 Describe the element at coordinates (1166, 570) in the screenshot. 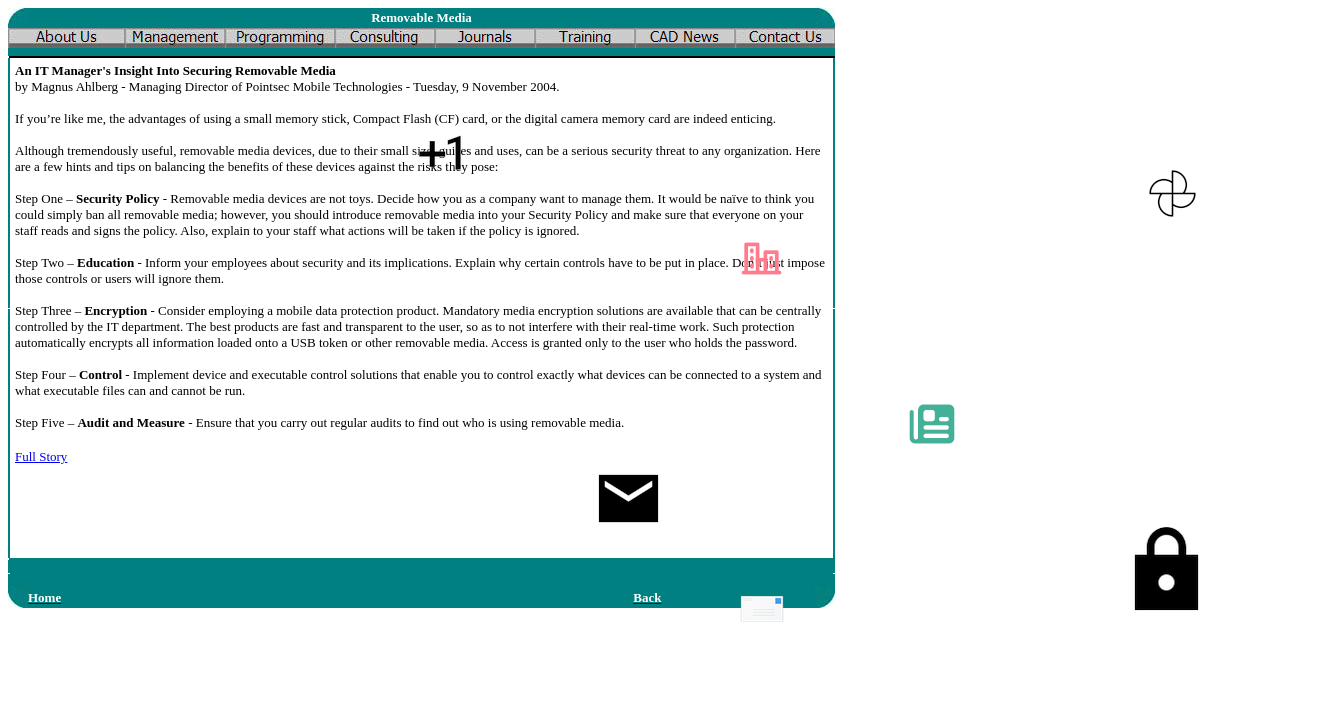

I see `indicates a secure connection` at that location.